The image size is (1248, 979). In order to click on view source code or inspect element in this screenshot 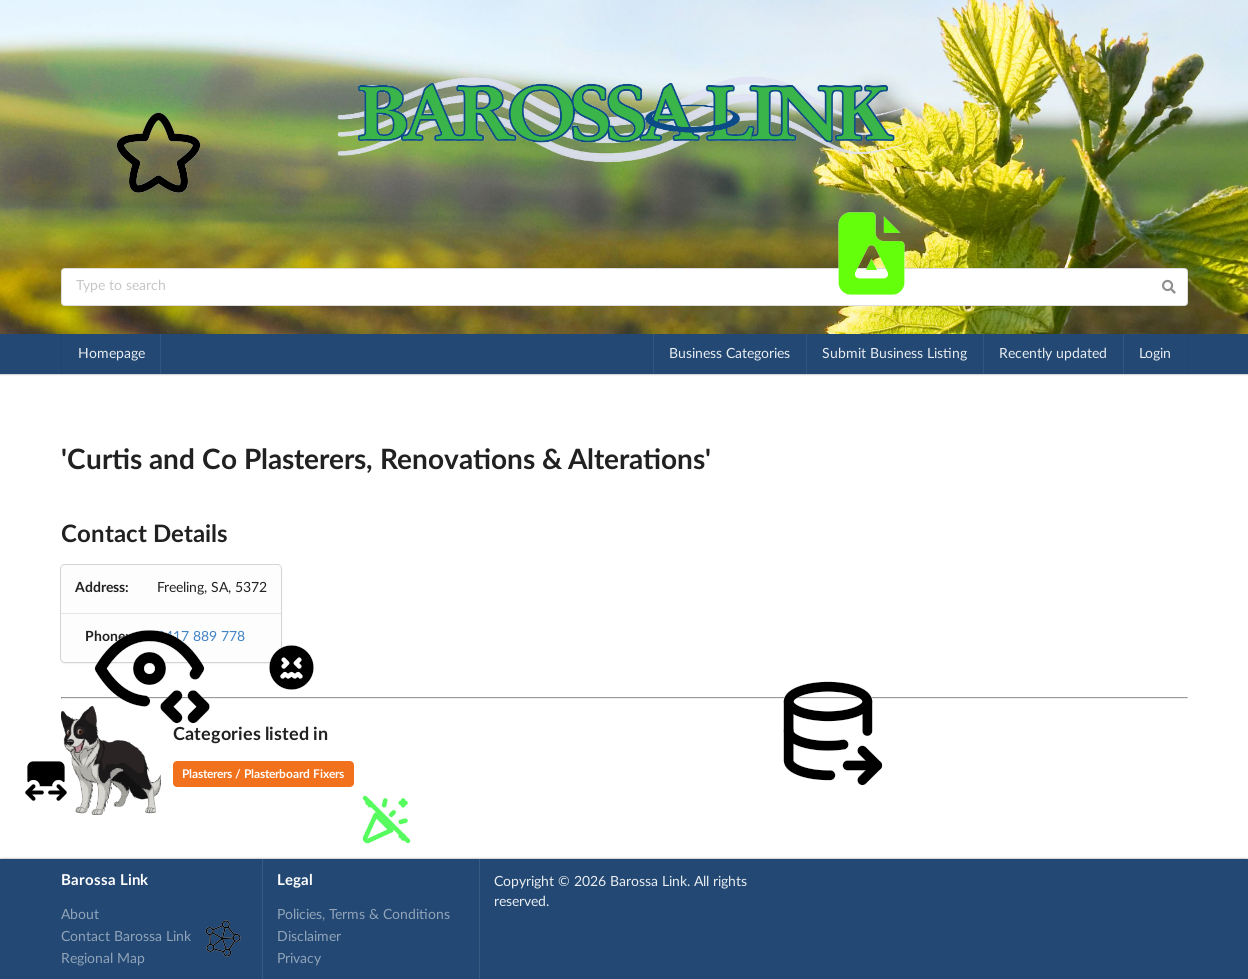, I will do `click(149, 668)`.